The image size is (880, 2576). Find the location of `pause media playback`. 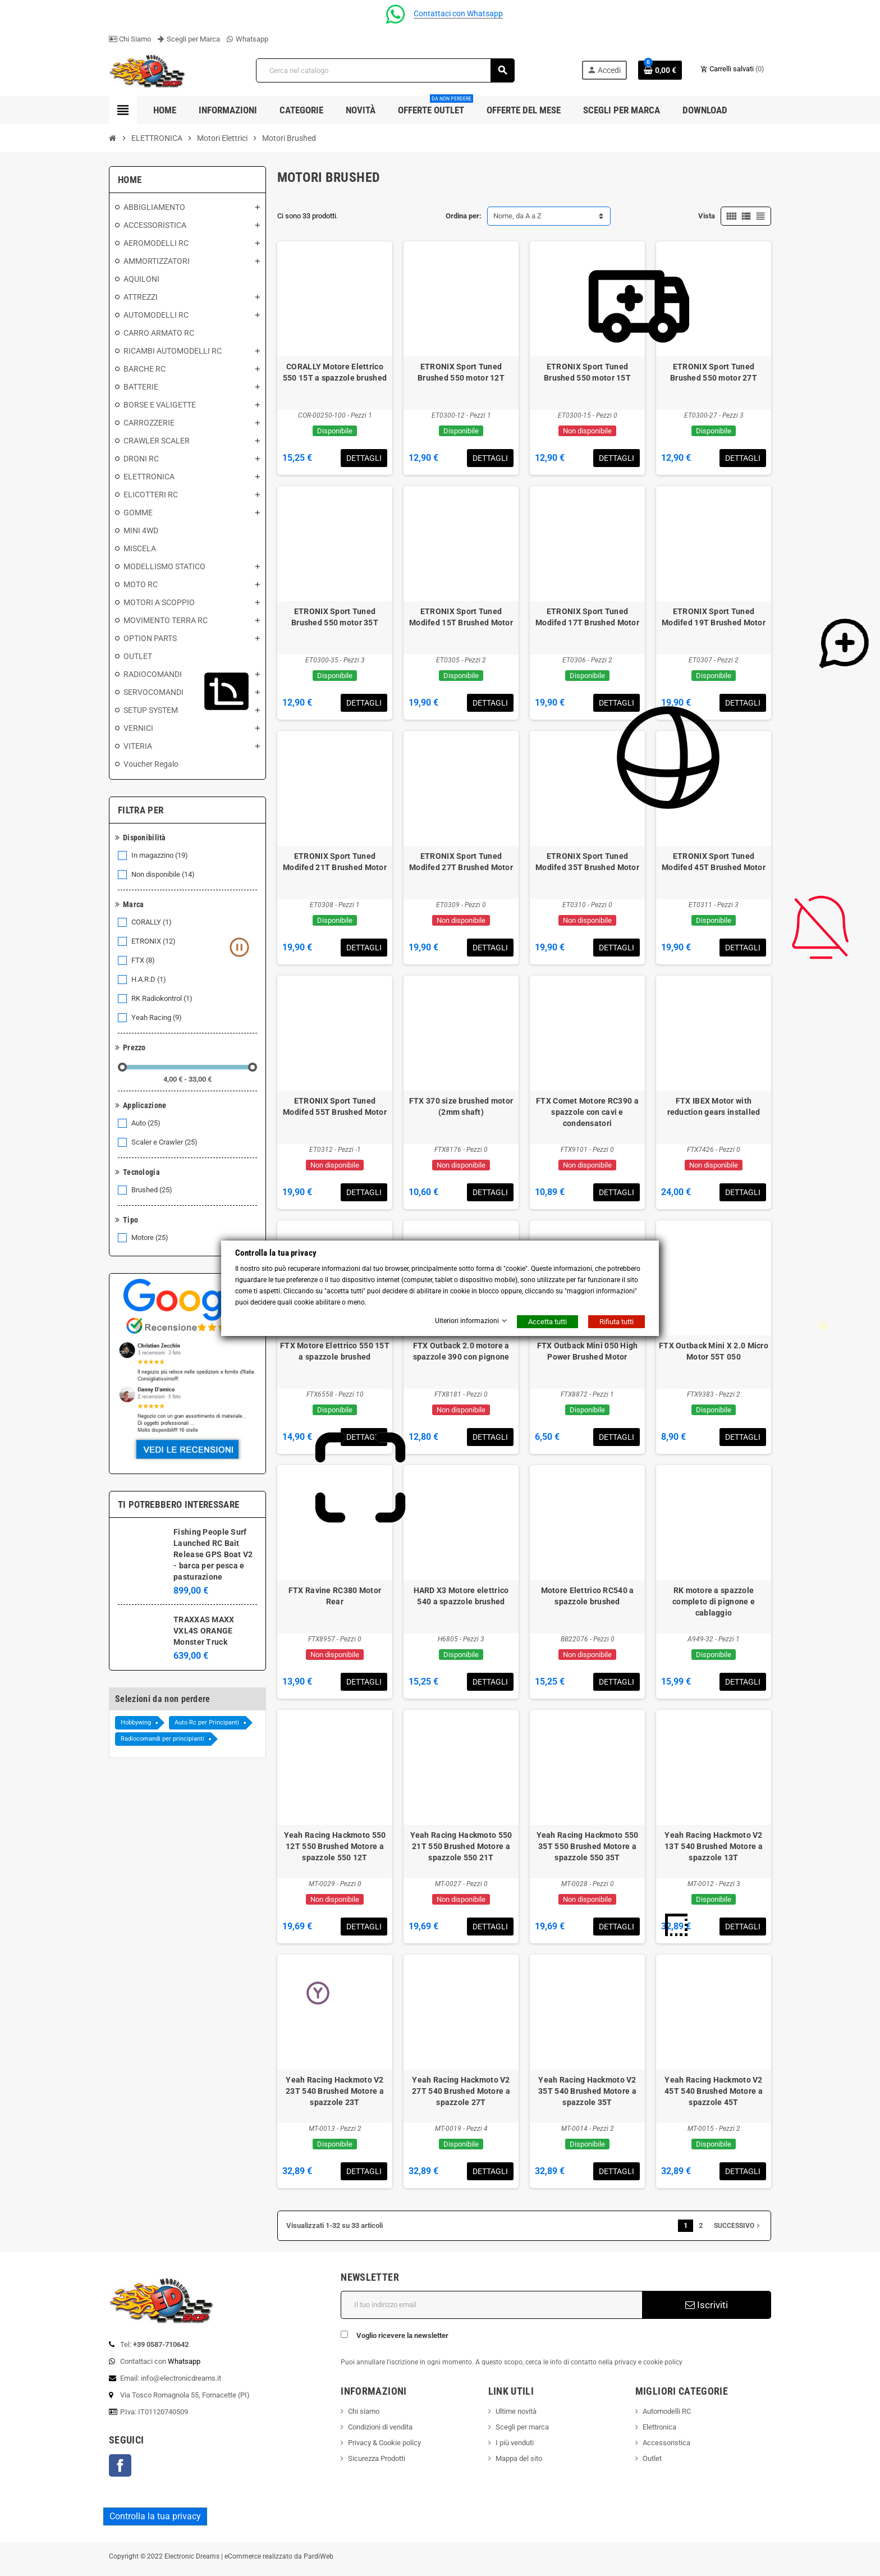

pause media playback is located at coordinates (239, 947).